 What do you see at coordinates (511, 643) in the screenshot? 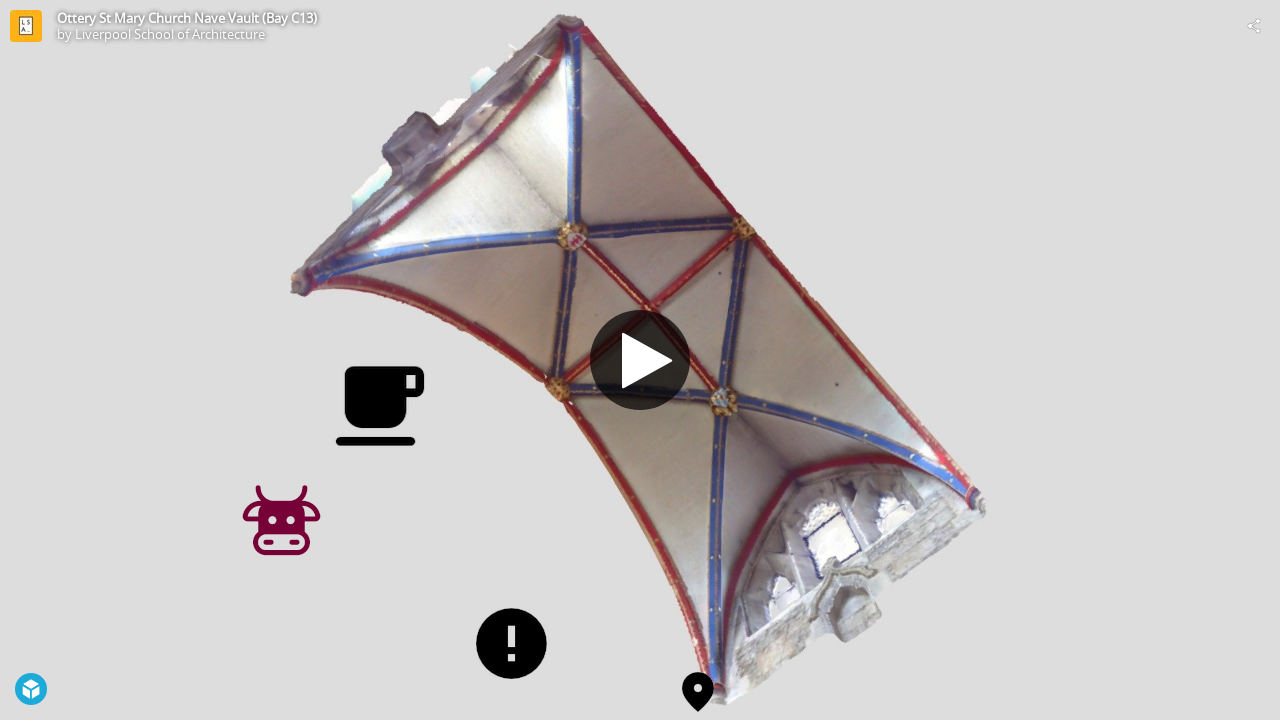
I see `indicates an error or problem has occurred` at bounding box center [511, 643].